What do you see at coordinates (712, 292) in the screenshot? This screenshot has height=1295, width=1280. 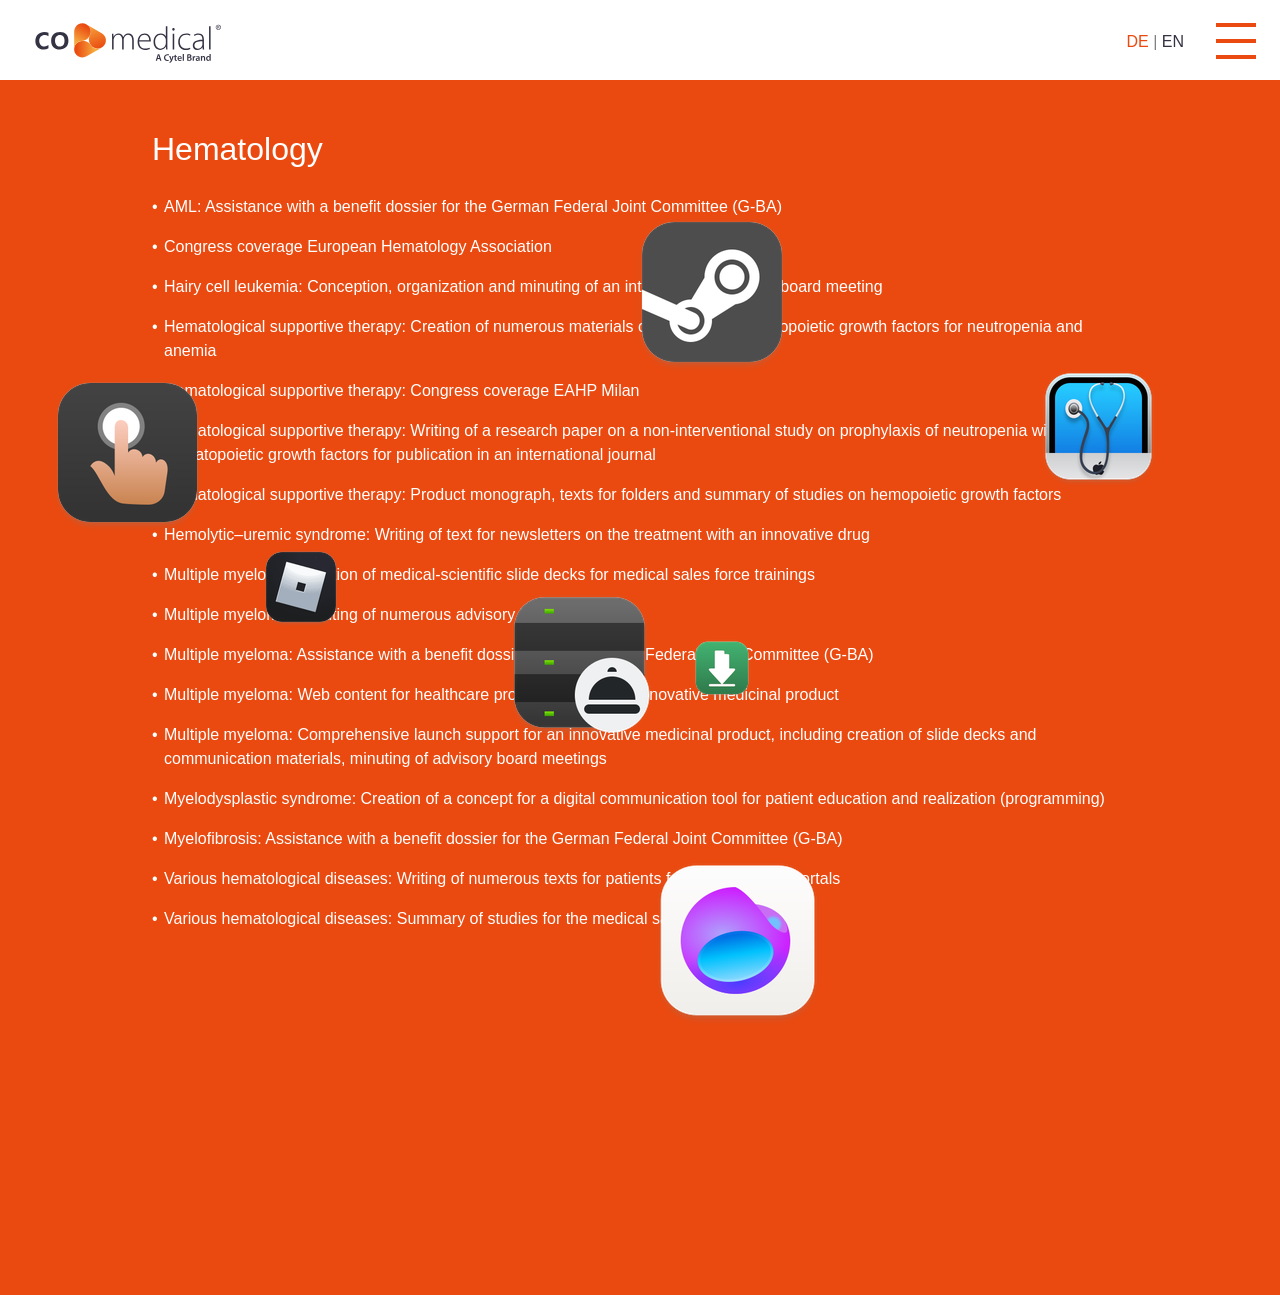 I see `open steamos application` at bounding box center [712, 292].